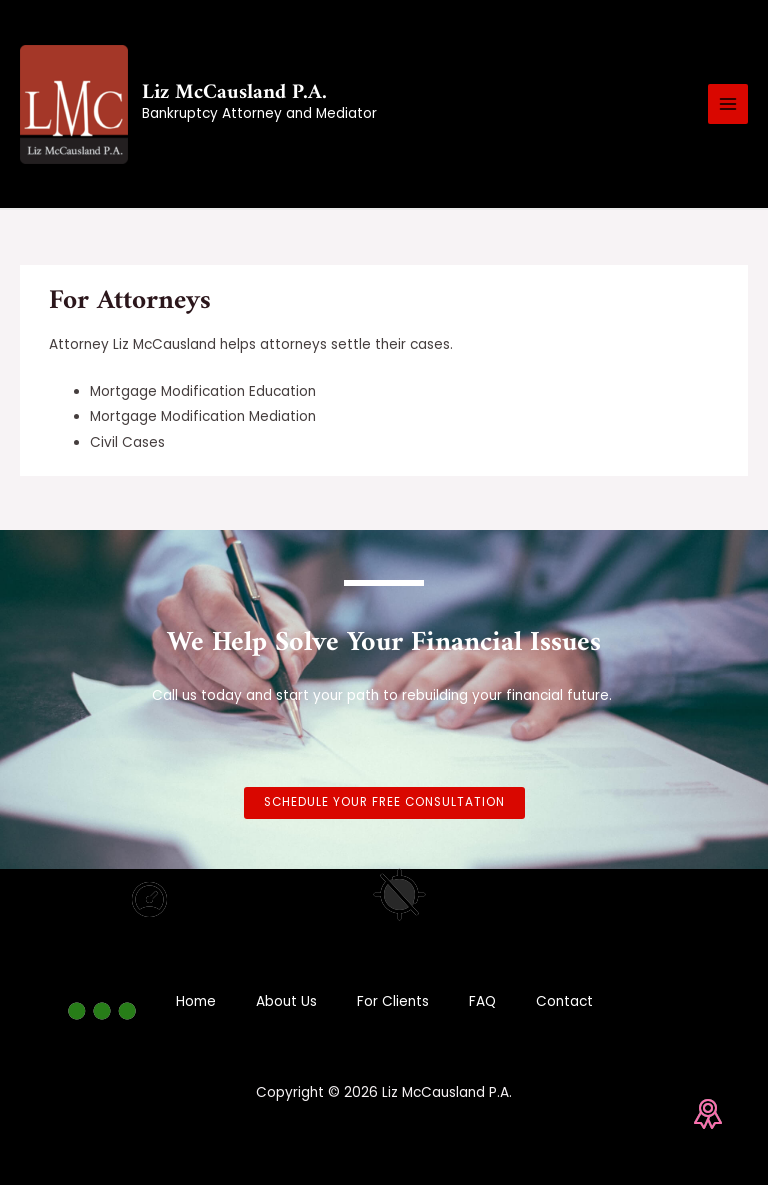 This screenshot has height=1185, width=768. Describe the element at coordinates (102, 1011) in the screenshot. I see `access more options or actions` at that location.